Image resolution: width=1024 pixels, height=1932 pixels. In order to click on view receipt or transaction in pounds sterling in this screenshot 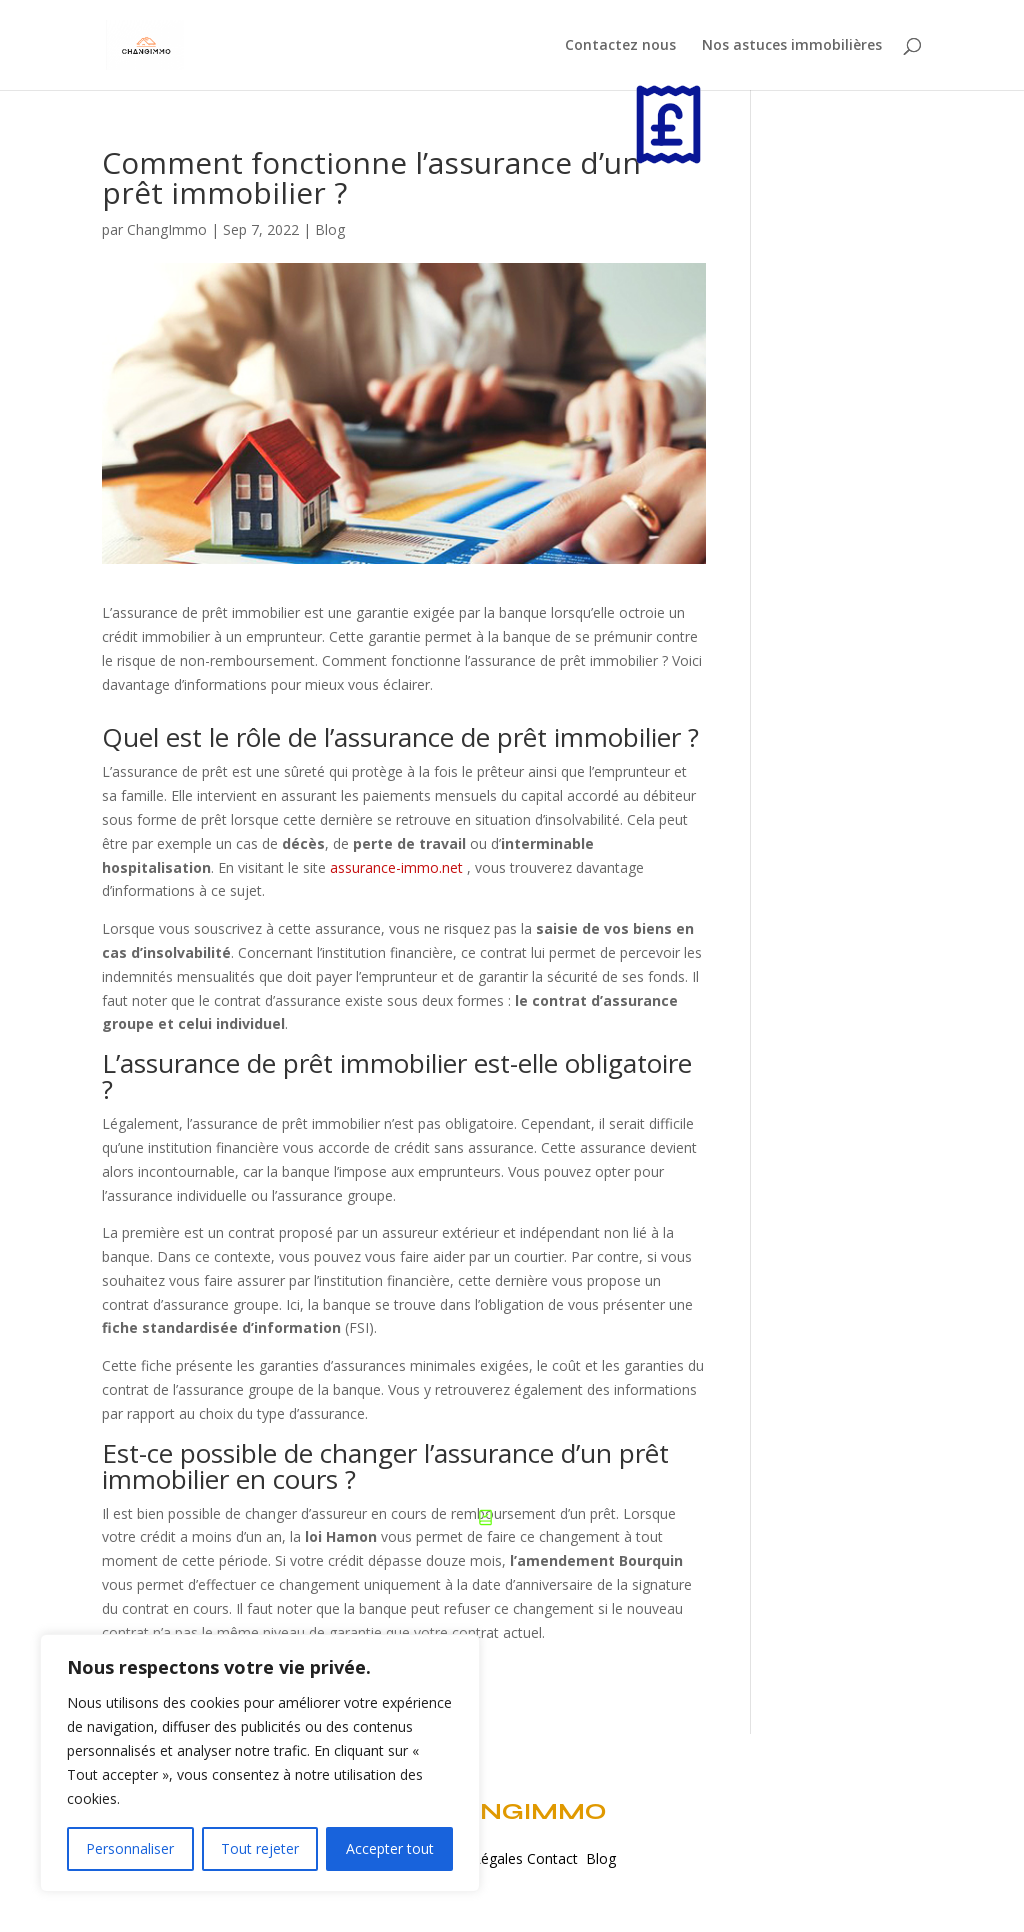, I will do `click(668, 124)`.